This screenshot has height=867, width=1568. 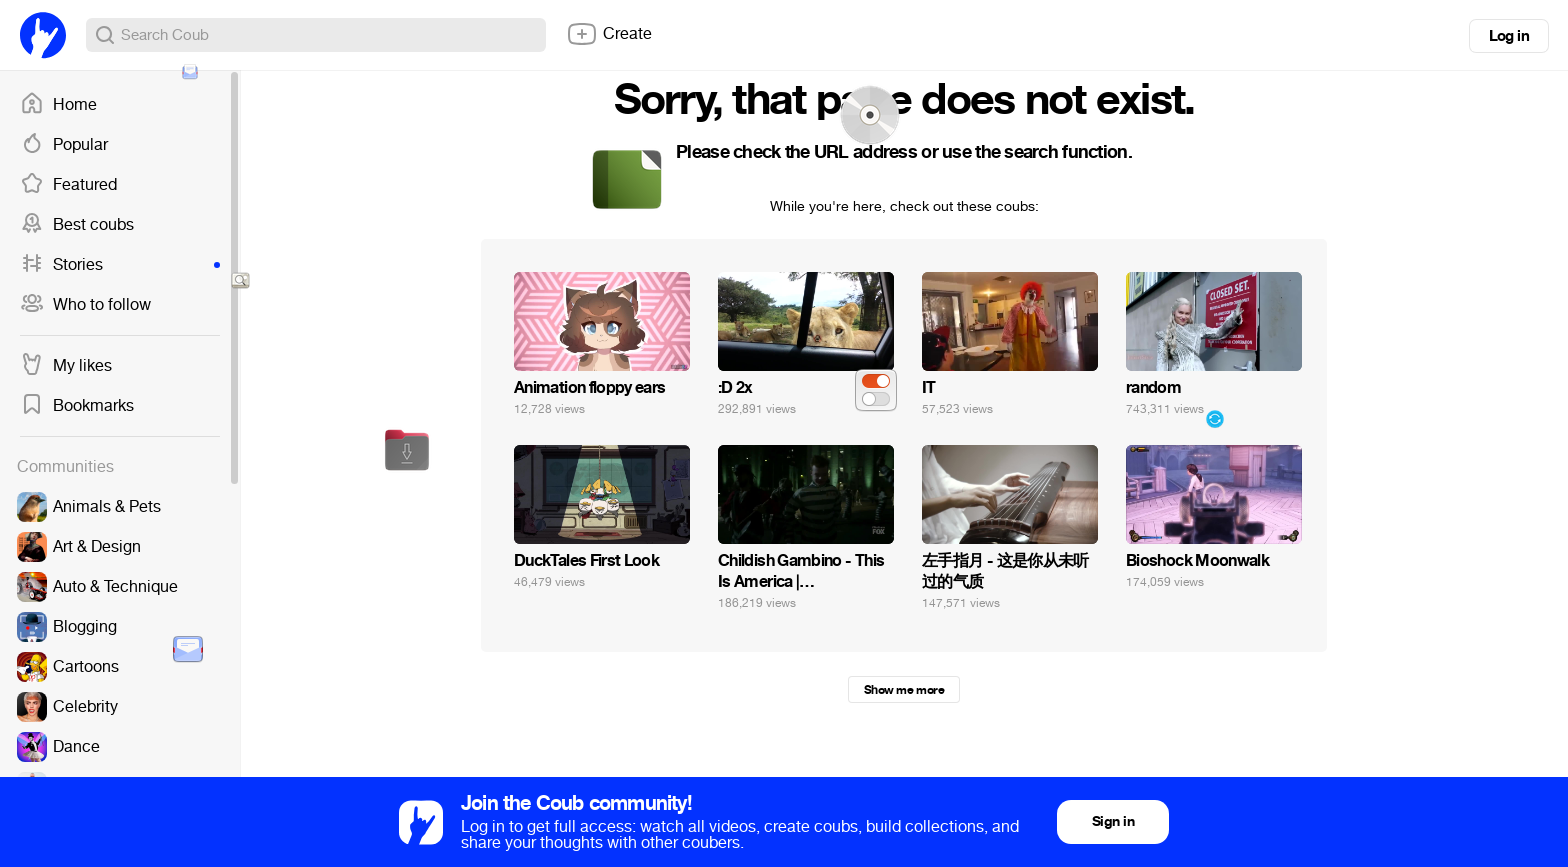 I want to click on indicates syncing in progress, so click(x=1215, y=419).